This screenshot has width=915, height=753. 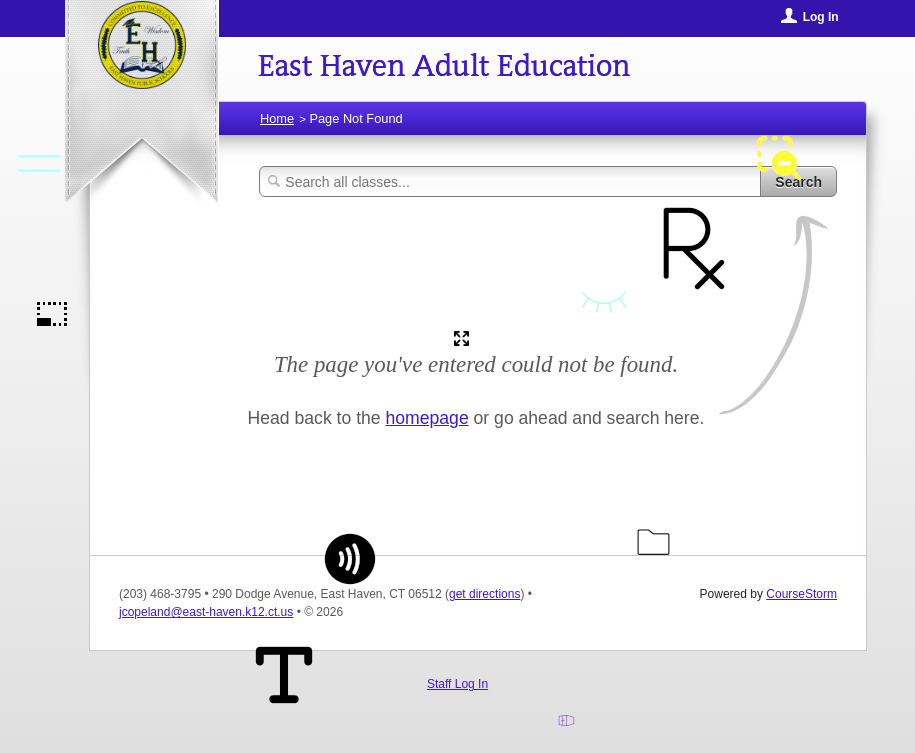 What do you see at coordinates (350, 559) in the screenshot?
I see `tap to pay with contactless payment` at bounding box center [350, 559].